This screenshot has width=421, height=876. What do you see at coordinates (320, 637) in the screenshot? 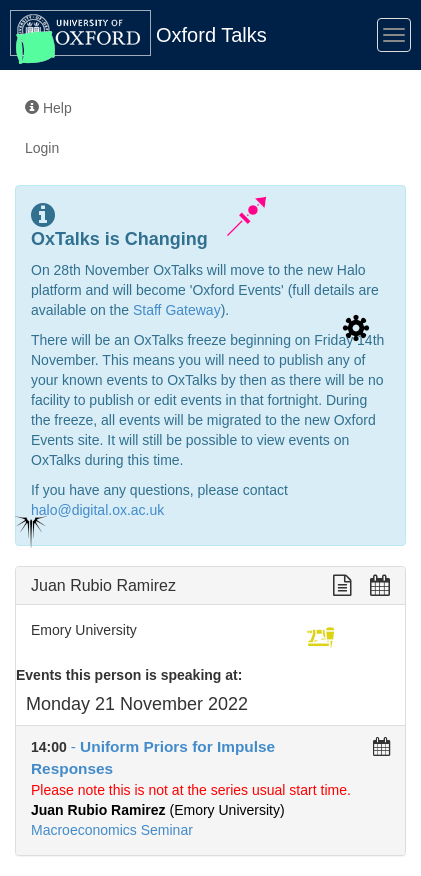
I see `pneumatic stapler tool in a crafting or building game` at bounding box center [320, 637].